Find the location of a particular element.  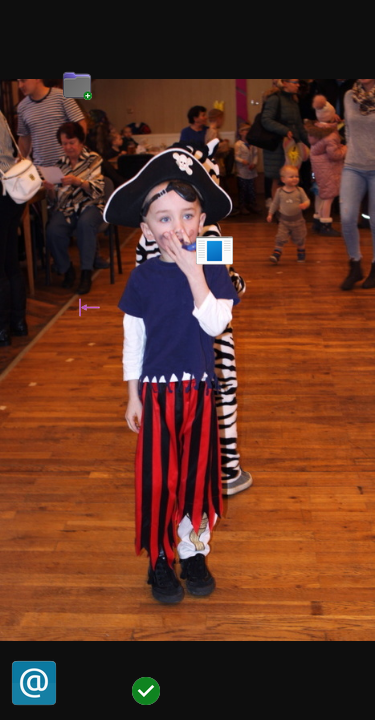

manage online accounts and connected services is located at coordinates (34, 683).